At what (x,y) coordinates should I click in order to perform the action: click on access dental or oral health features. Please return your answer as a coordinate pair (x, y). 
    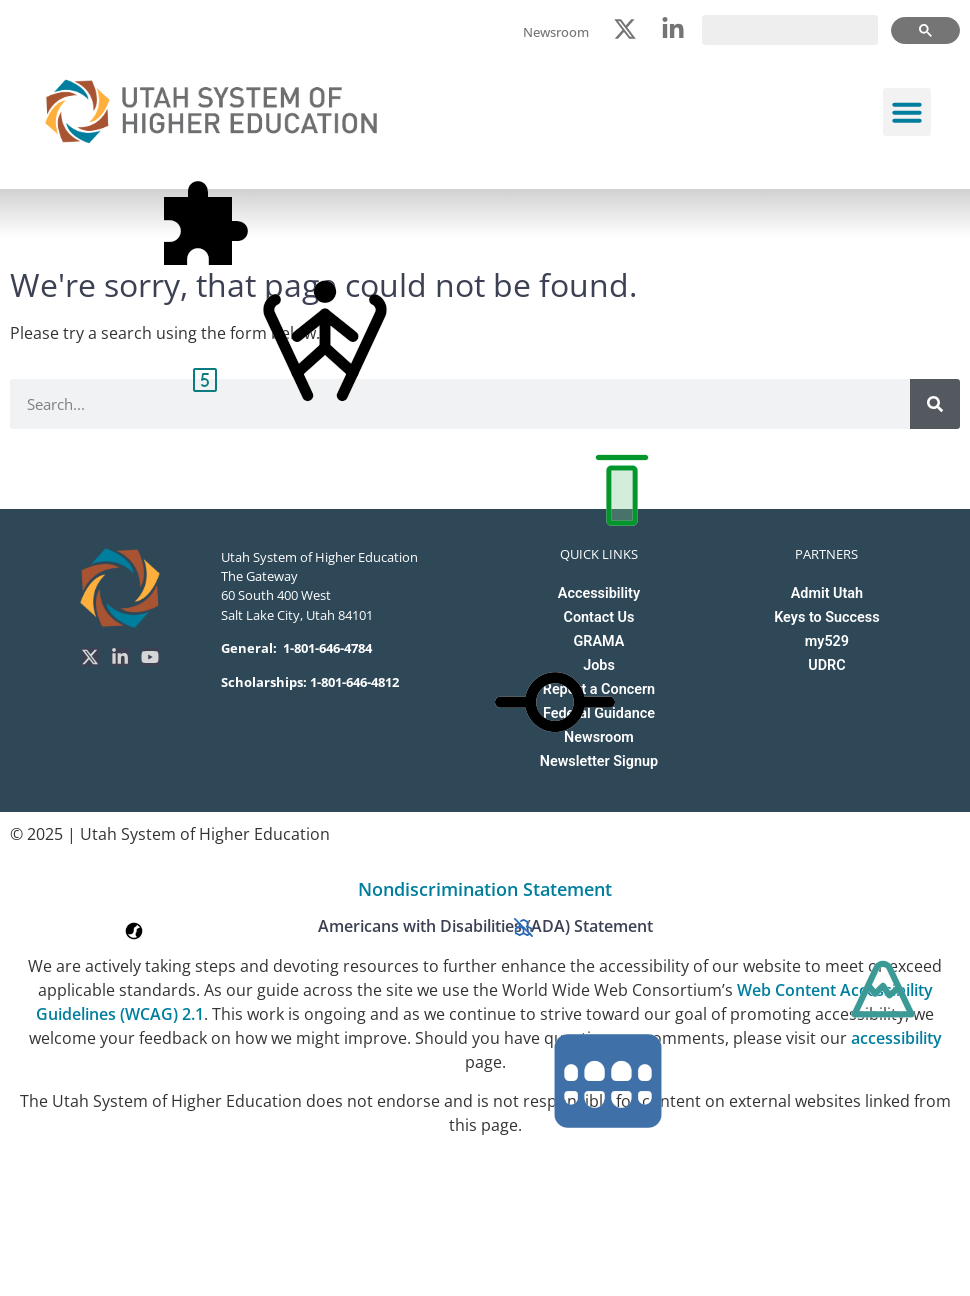
    Looking at the image, I should click on (608, 1081).